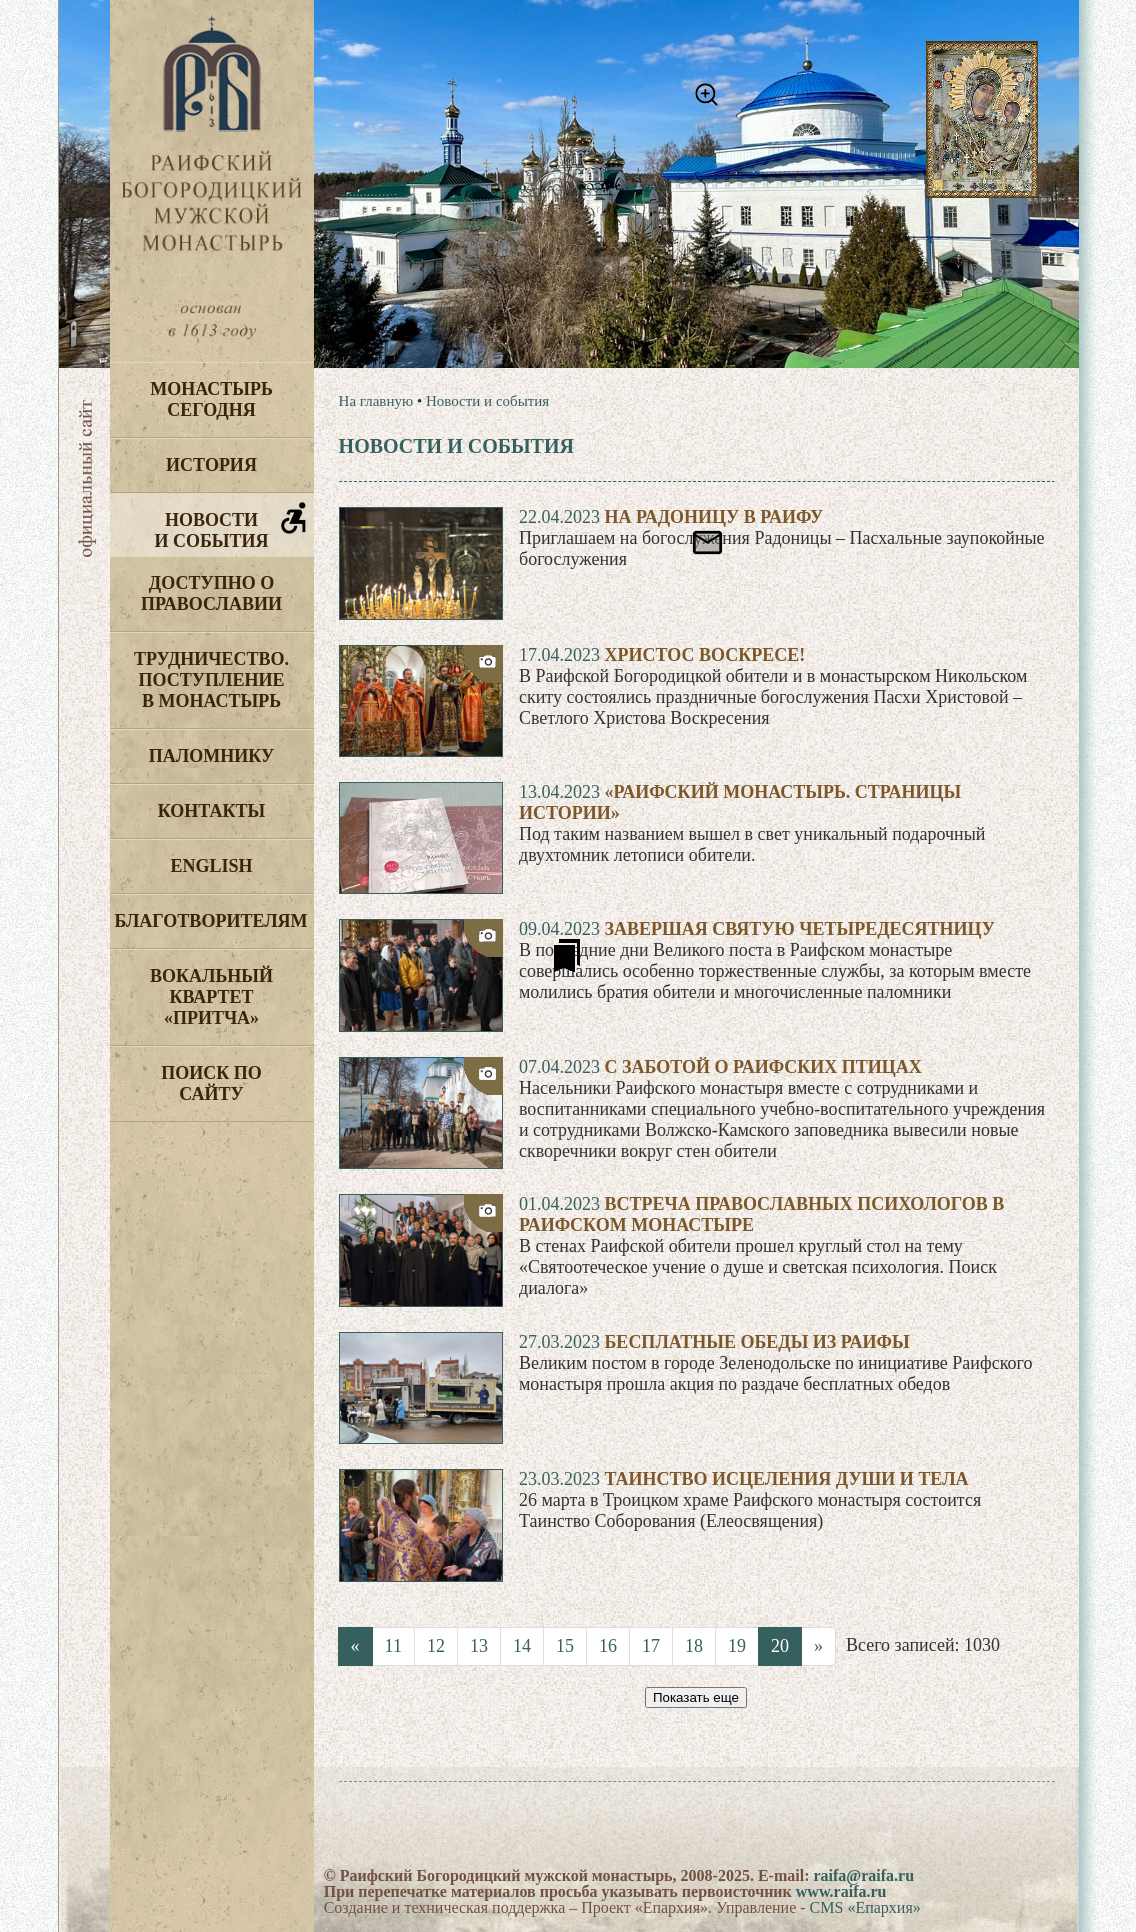 The image size is (1136, 1932). Describe the element at coordinates (292, 517) in the screenshot. I see `indicates wheelchair accessible route or entrance` at that location.